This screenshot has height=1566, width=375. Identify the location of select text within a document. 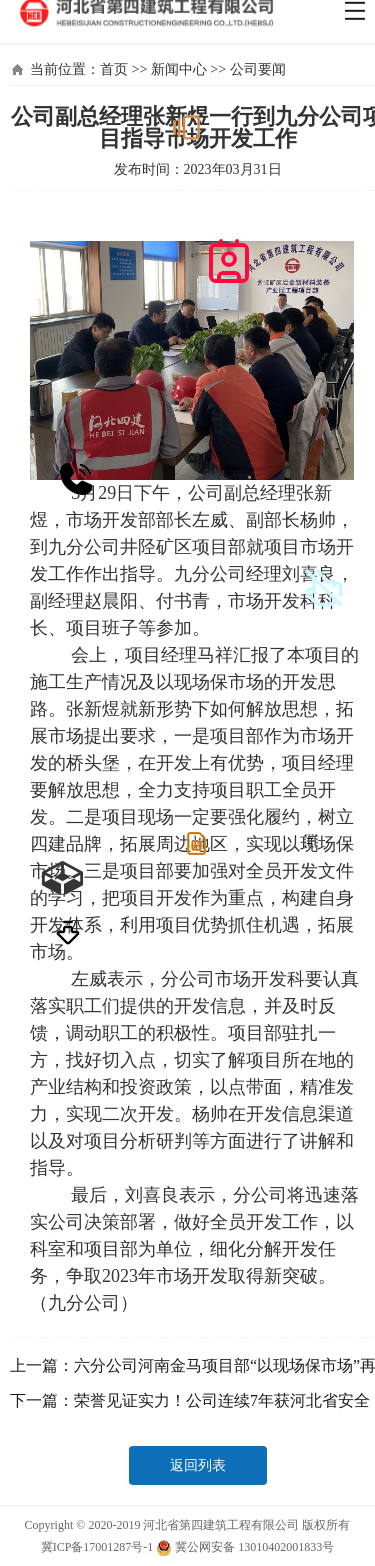
(311, 841).